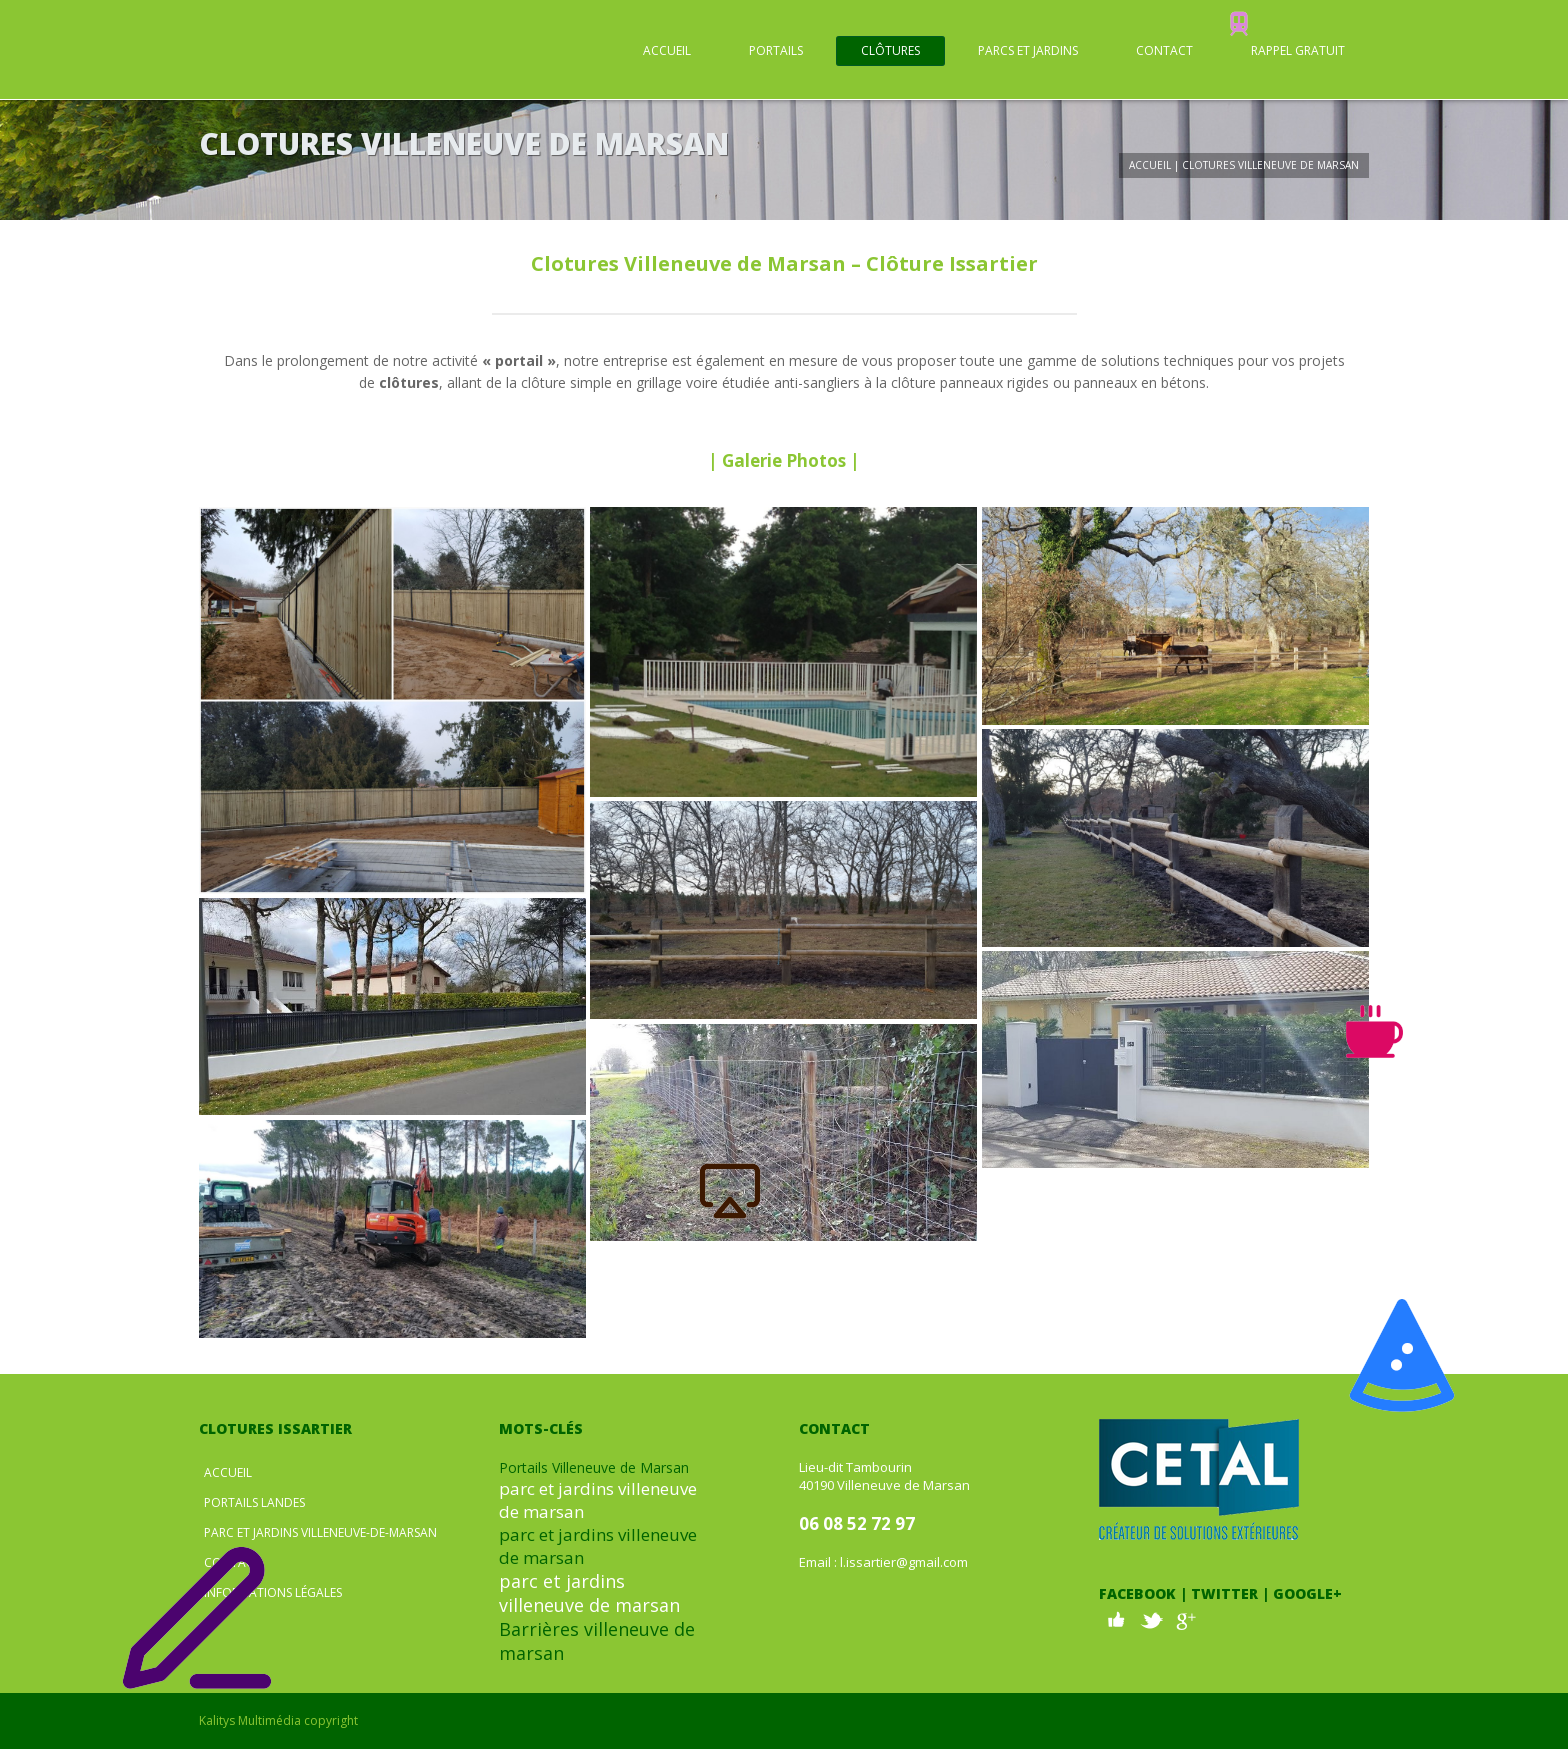 The image size is (1568, 1749). I want to click on order pizza or food delivery, so click(1402, 1354).